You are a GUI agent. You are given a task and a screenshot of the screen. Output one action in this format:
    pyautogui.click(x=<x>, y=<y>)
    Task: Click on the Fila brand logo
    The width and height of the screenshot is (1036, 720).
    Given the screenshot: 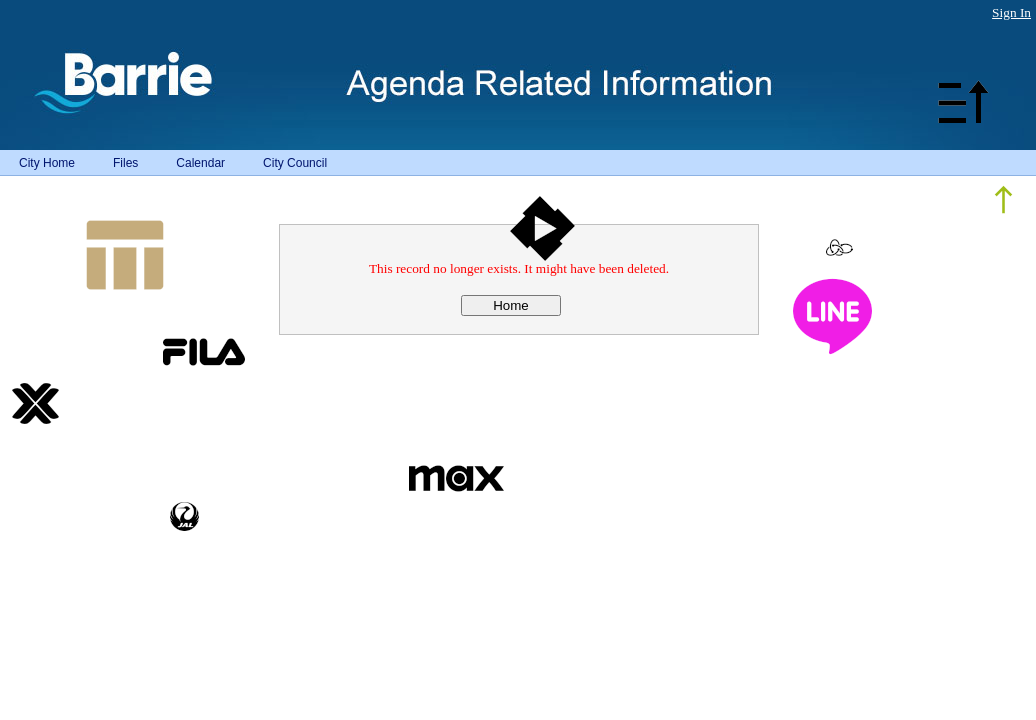 What is the action you would take?
    pyautogui.click(x=204, y=352)
    